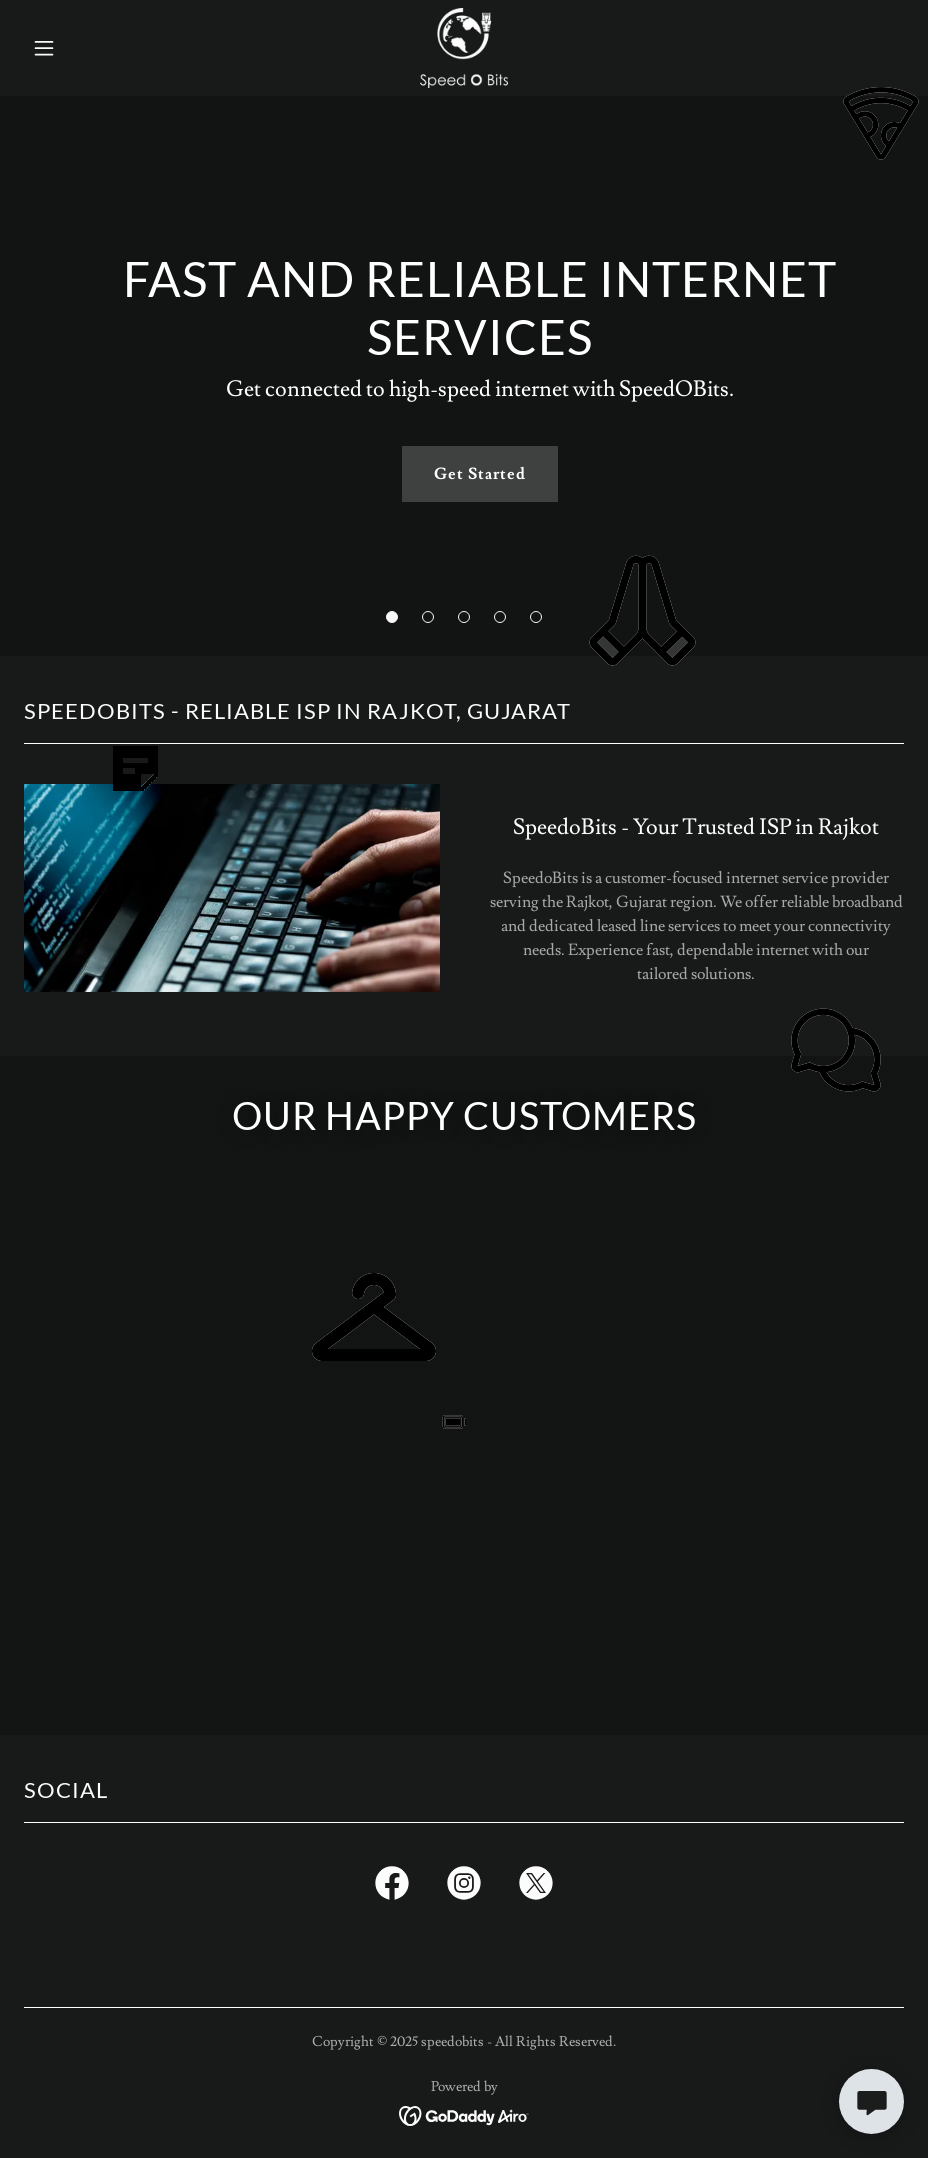 The height and width of the screenshot is (2158, 928). I want to click on browse food delivery options, so click(881, 122).